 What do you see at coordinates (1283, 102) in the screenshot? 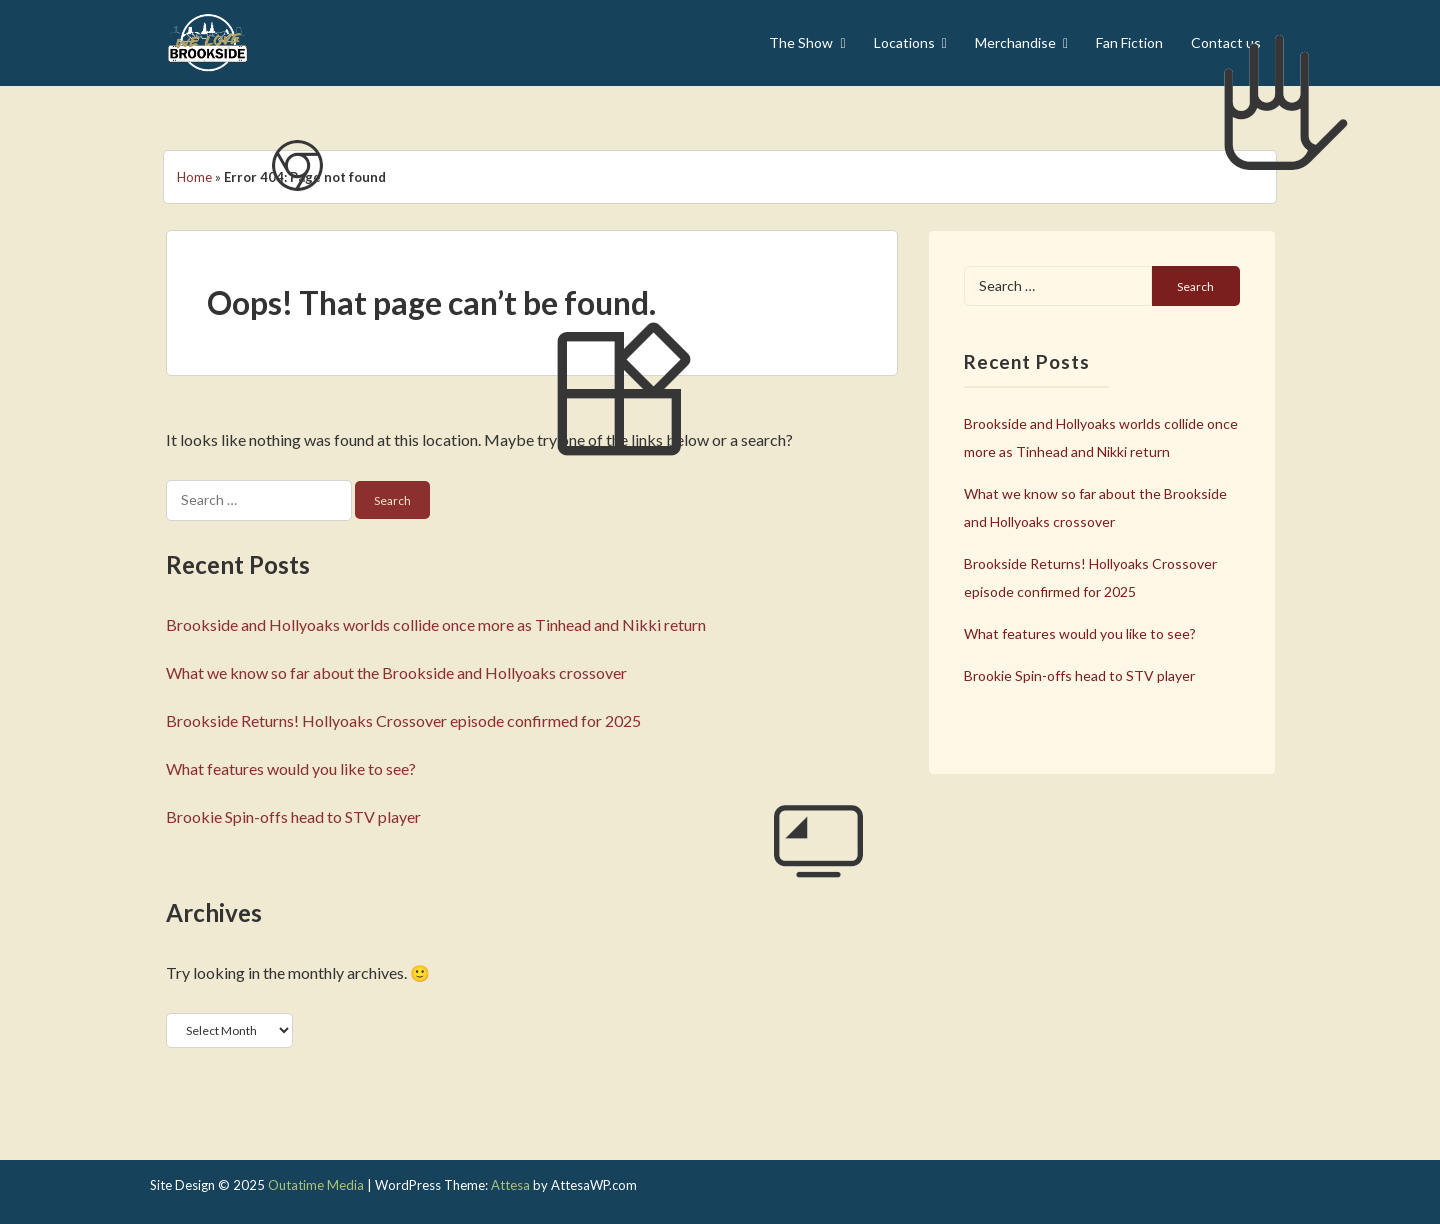
I see `access privacy settings` at bounding box center [1283, 102].